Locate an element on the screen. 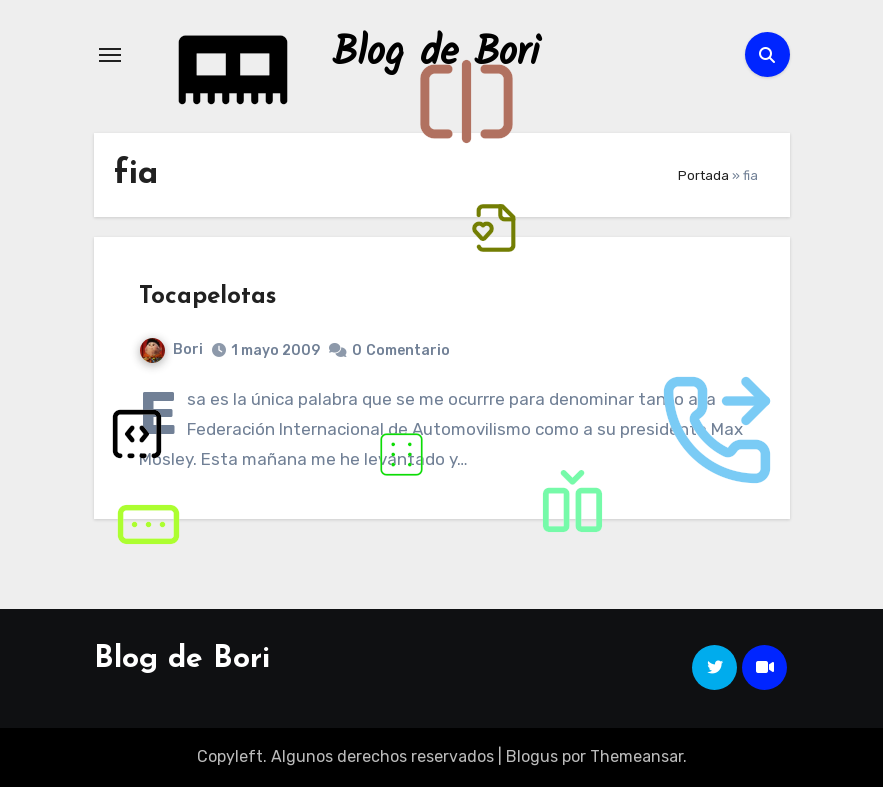  forward a call to another number is located at coordinates (717, 430).